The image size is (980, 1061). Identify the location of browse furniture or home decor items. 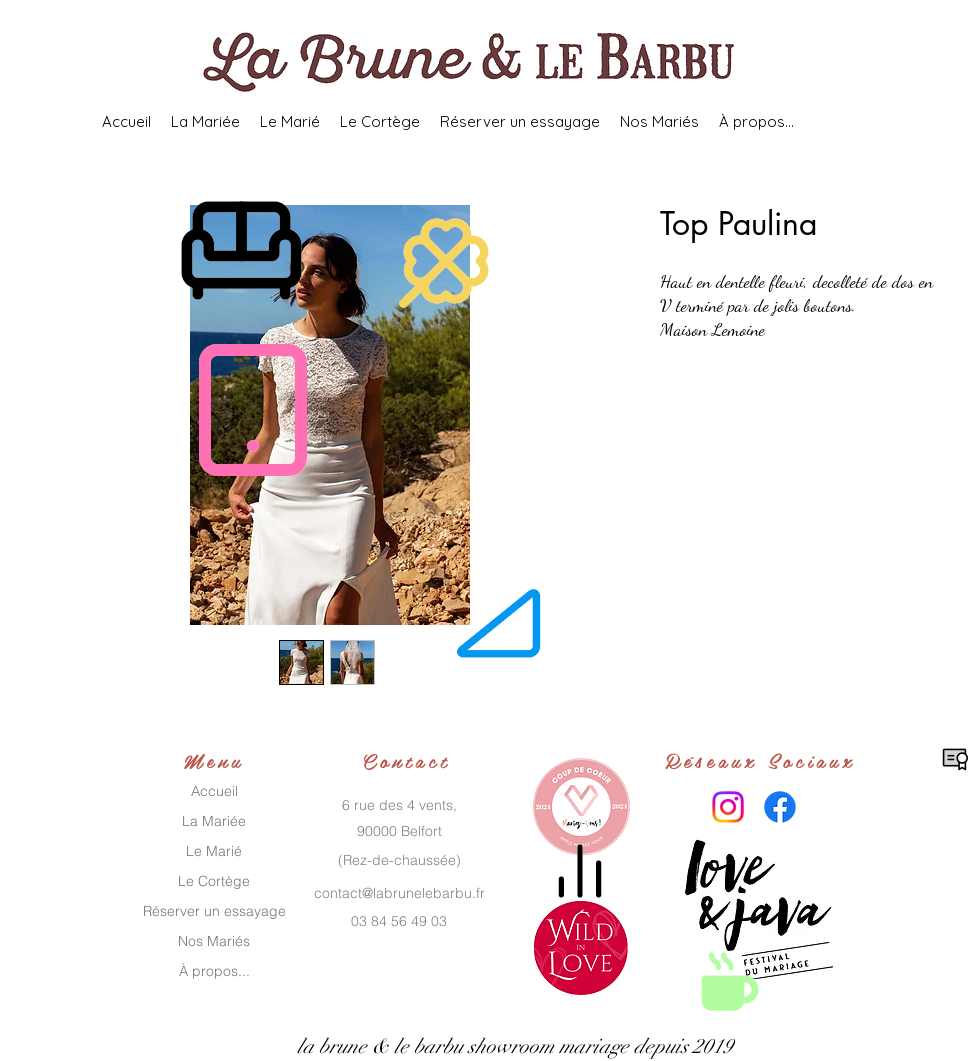
(241, 250).